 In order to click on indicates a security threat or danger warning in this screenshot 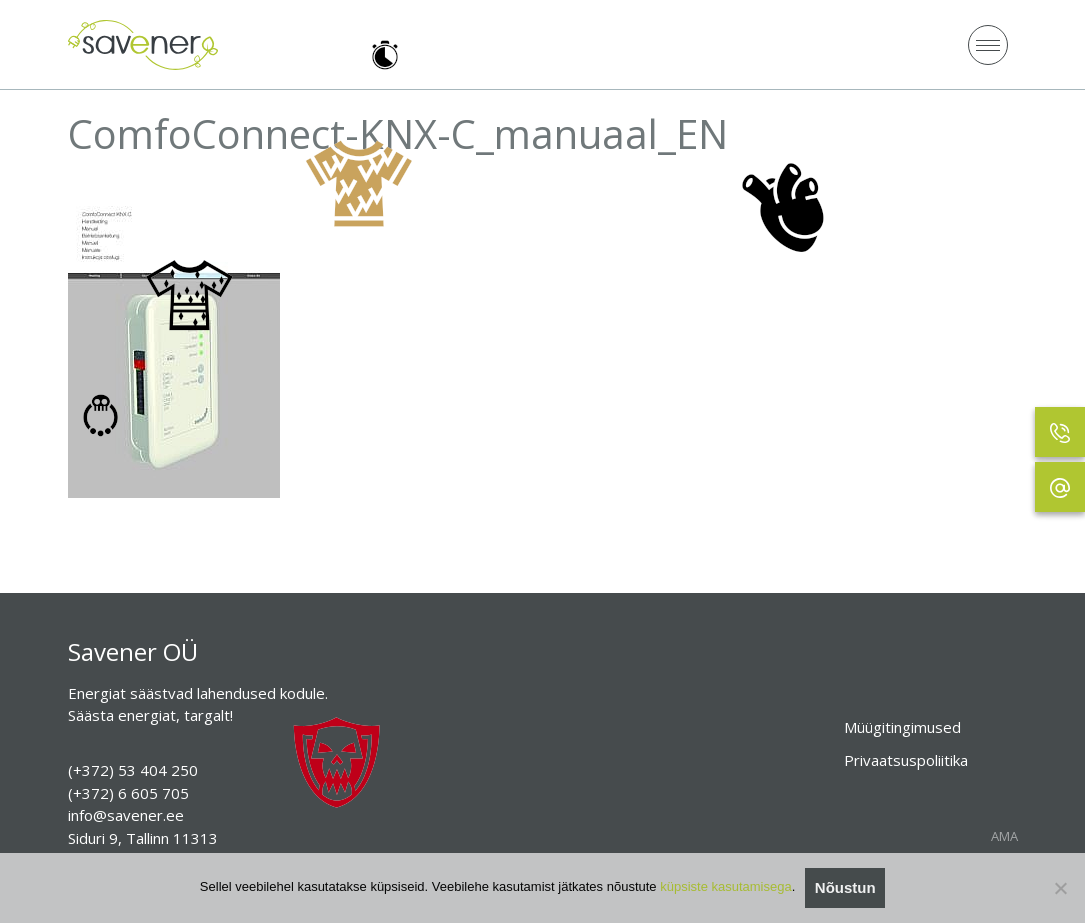, I will do `click(336, 762)`.